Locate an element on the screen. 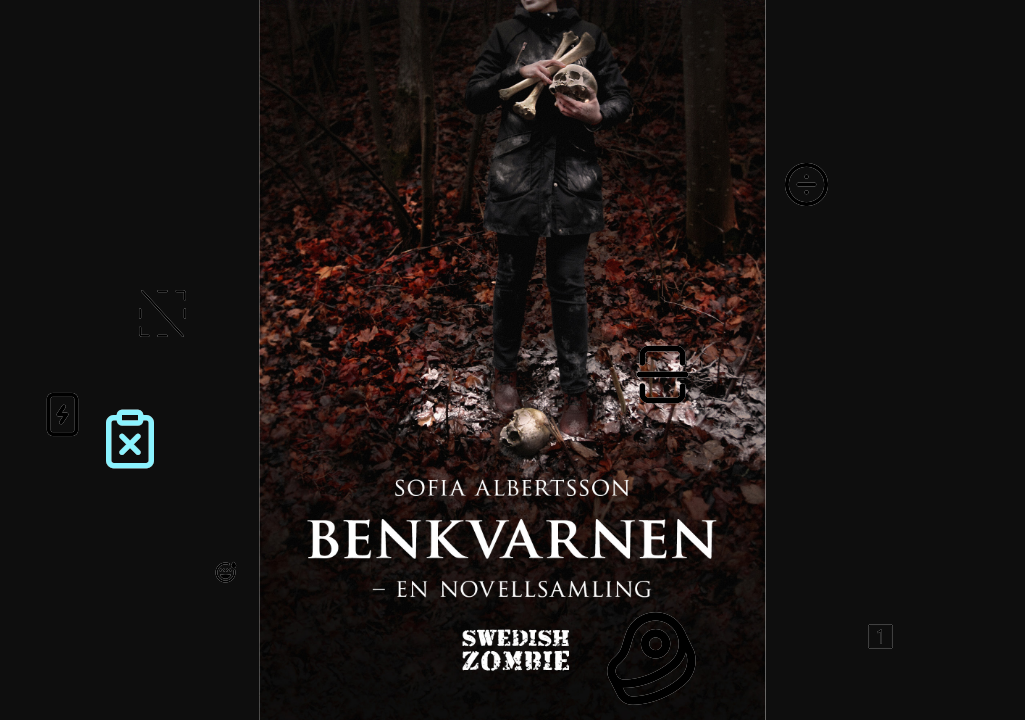  filter recipes by beef or red meat is located at coordinates (653, 658).